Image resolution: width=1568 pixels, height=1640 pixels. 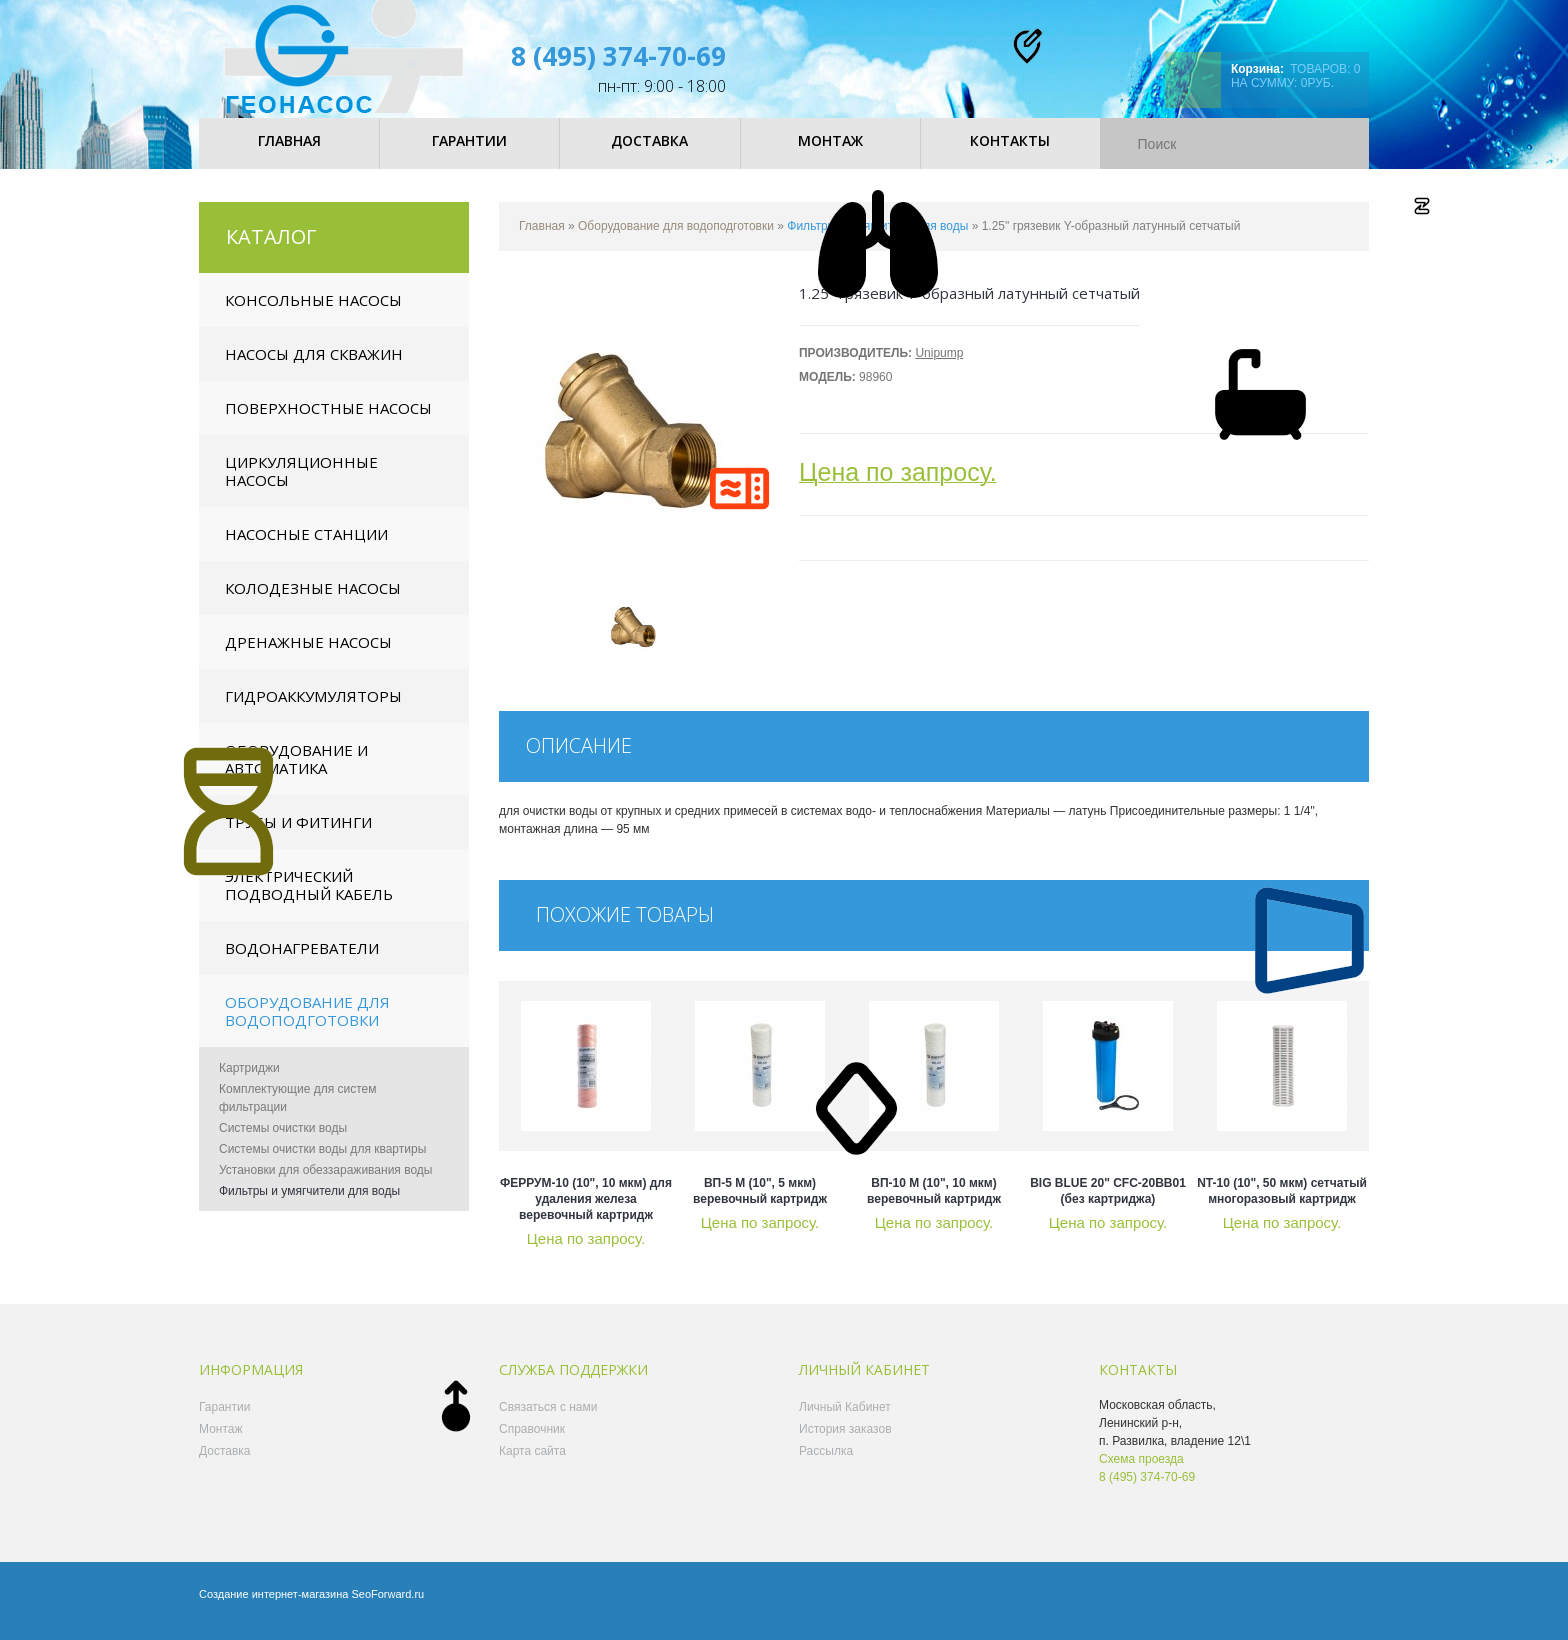 I want to click on open zulip messaging app, so click(x=1422, y=206).